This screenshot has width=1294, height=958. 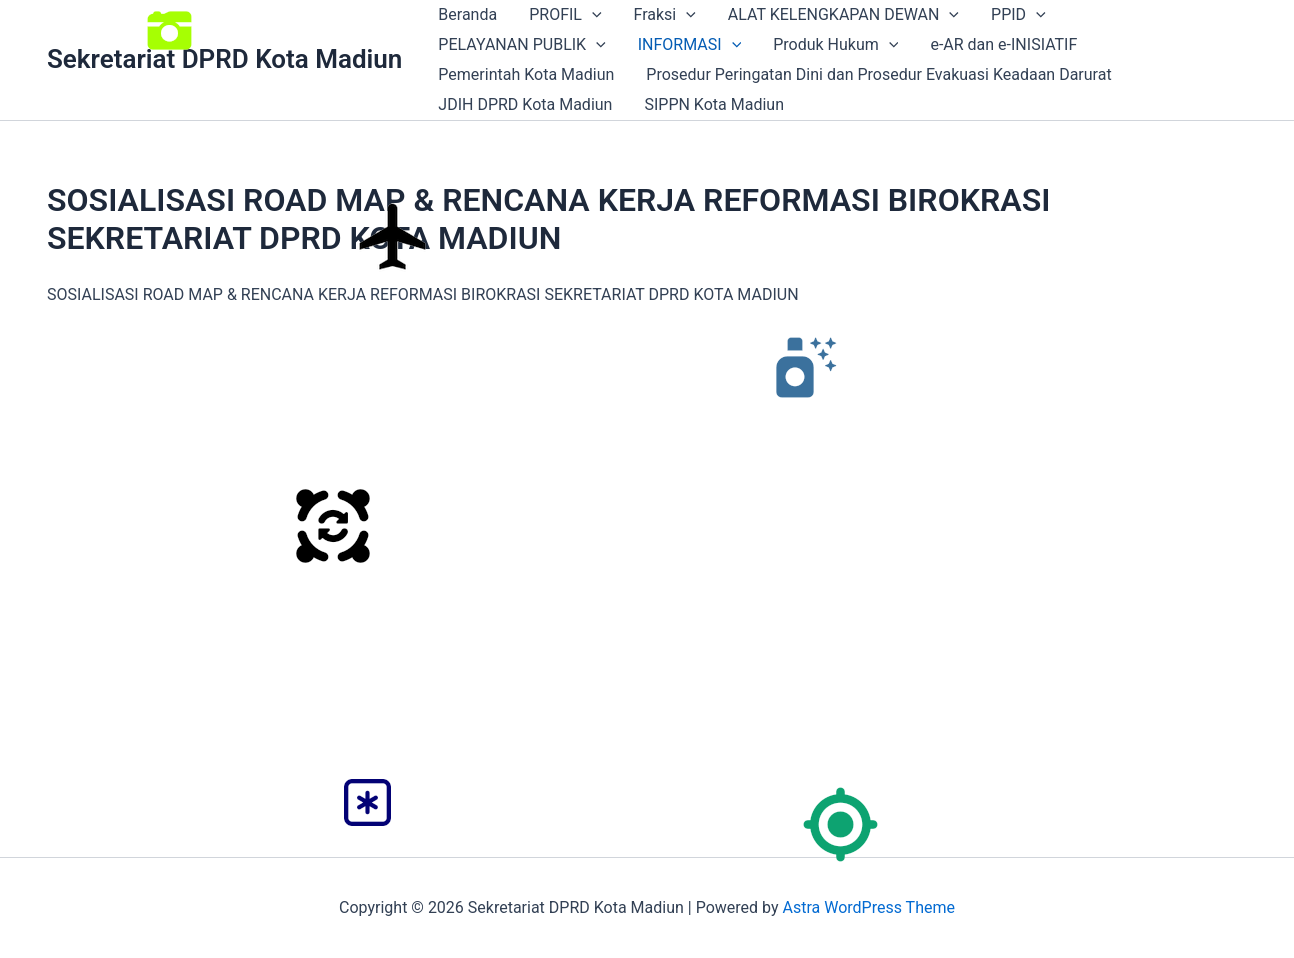 What do you see at coordinates (802, 367) in the screenshot?
I see `apply effects or filters to content` at bounding box center [802, 367].